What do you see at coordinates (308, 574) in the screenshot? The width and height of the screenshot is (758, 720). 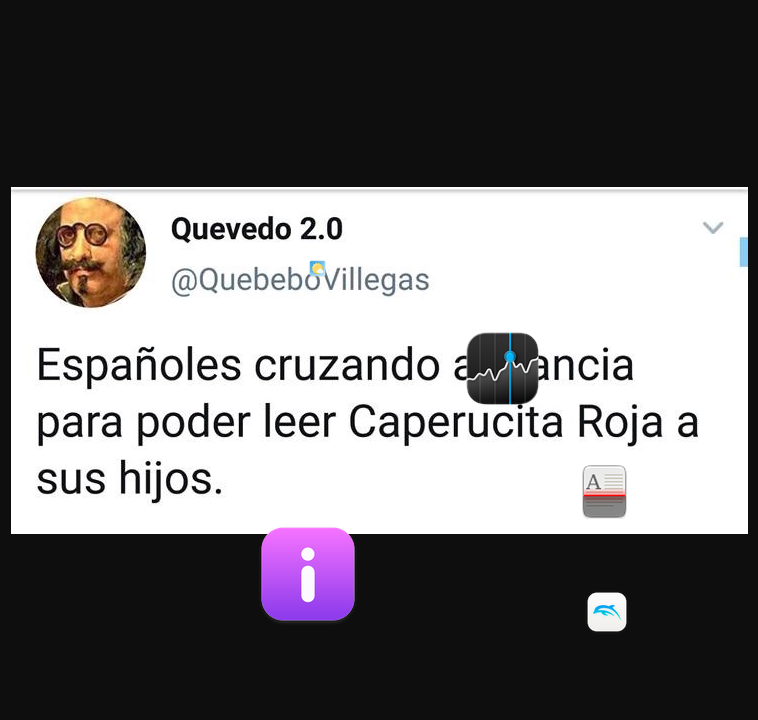 I see `access system status notifications` at bounding box center [308, 574].